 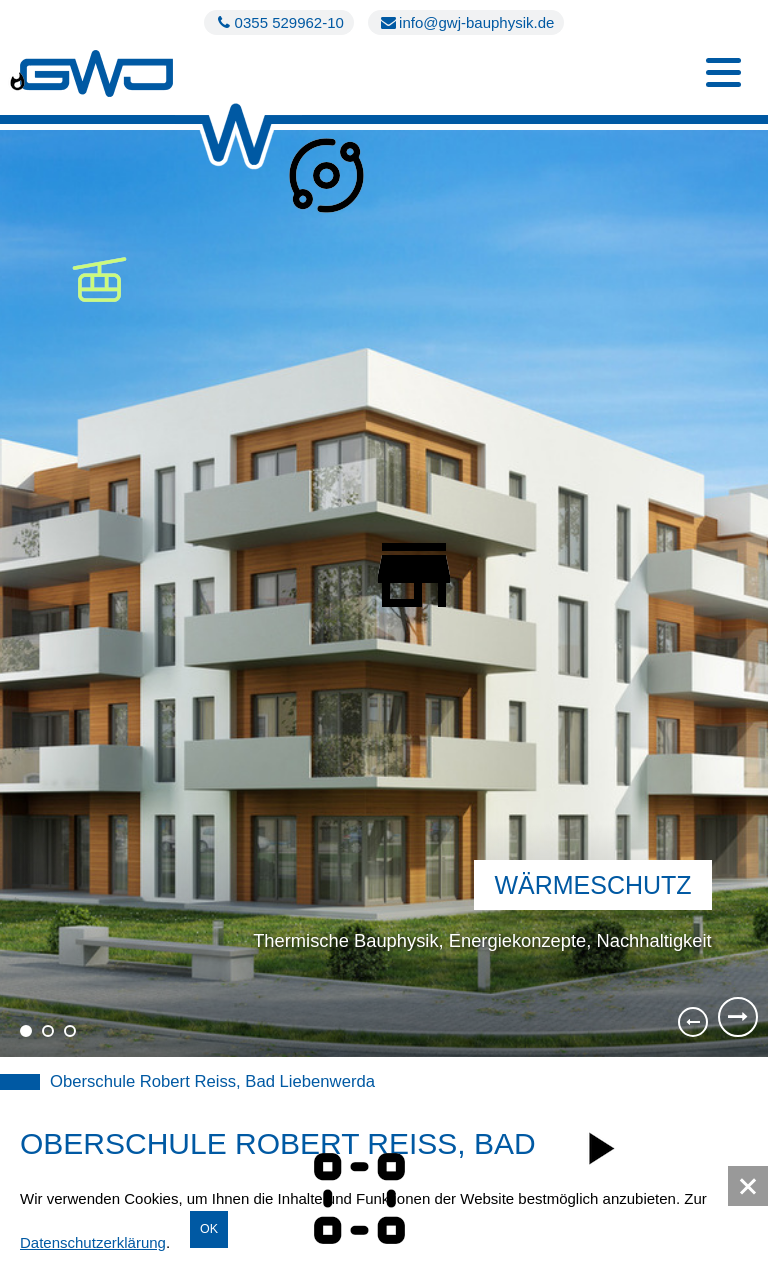 I want to click on browse or open the store, so click(x=414, y=575).